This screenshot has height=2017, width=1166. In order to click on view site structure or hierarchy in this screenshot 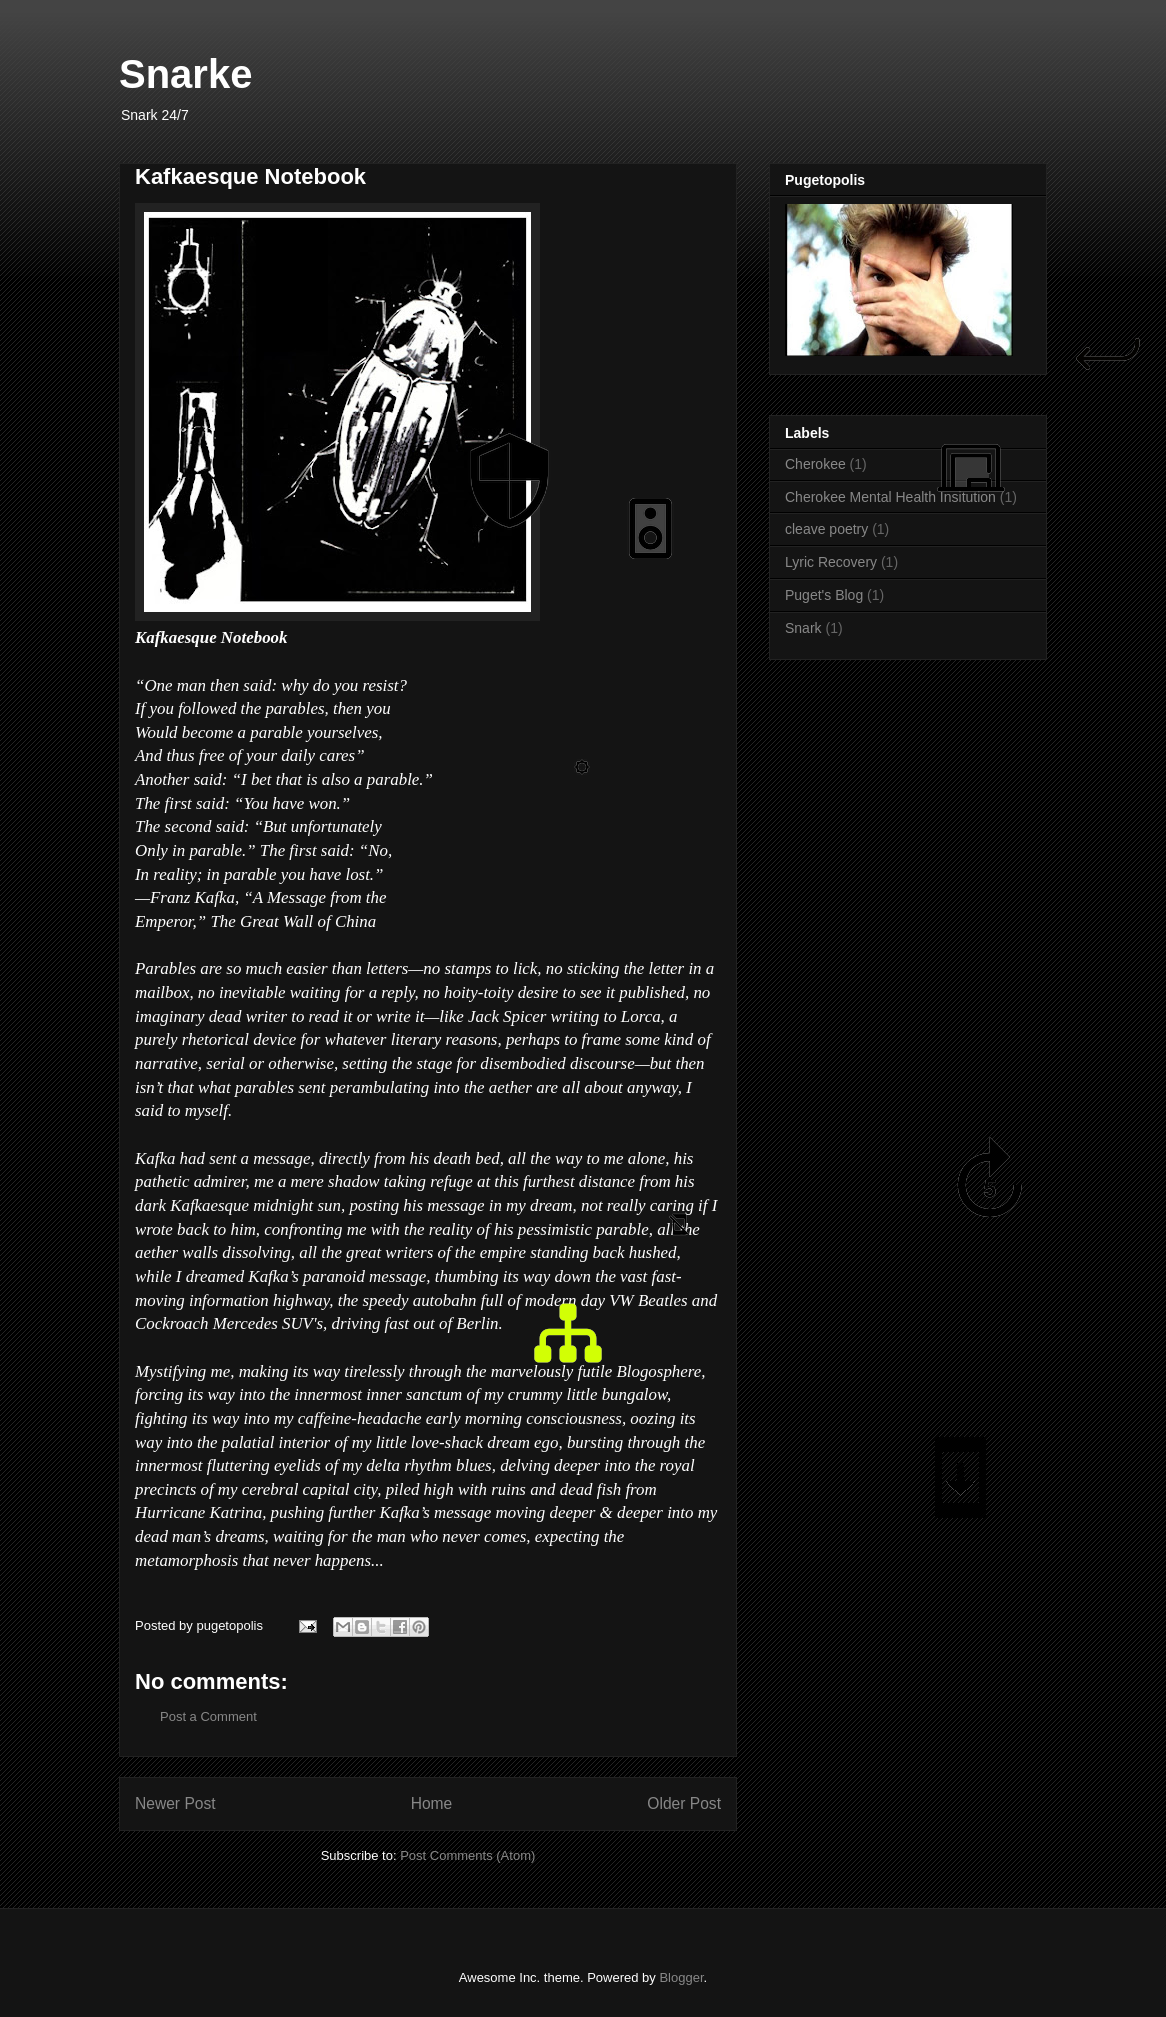, I will do `click(568, 1333)`.